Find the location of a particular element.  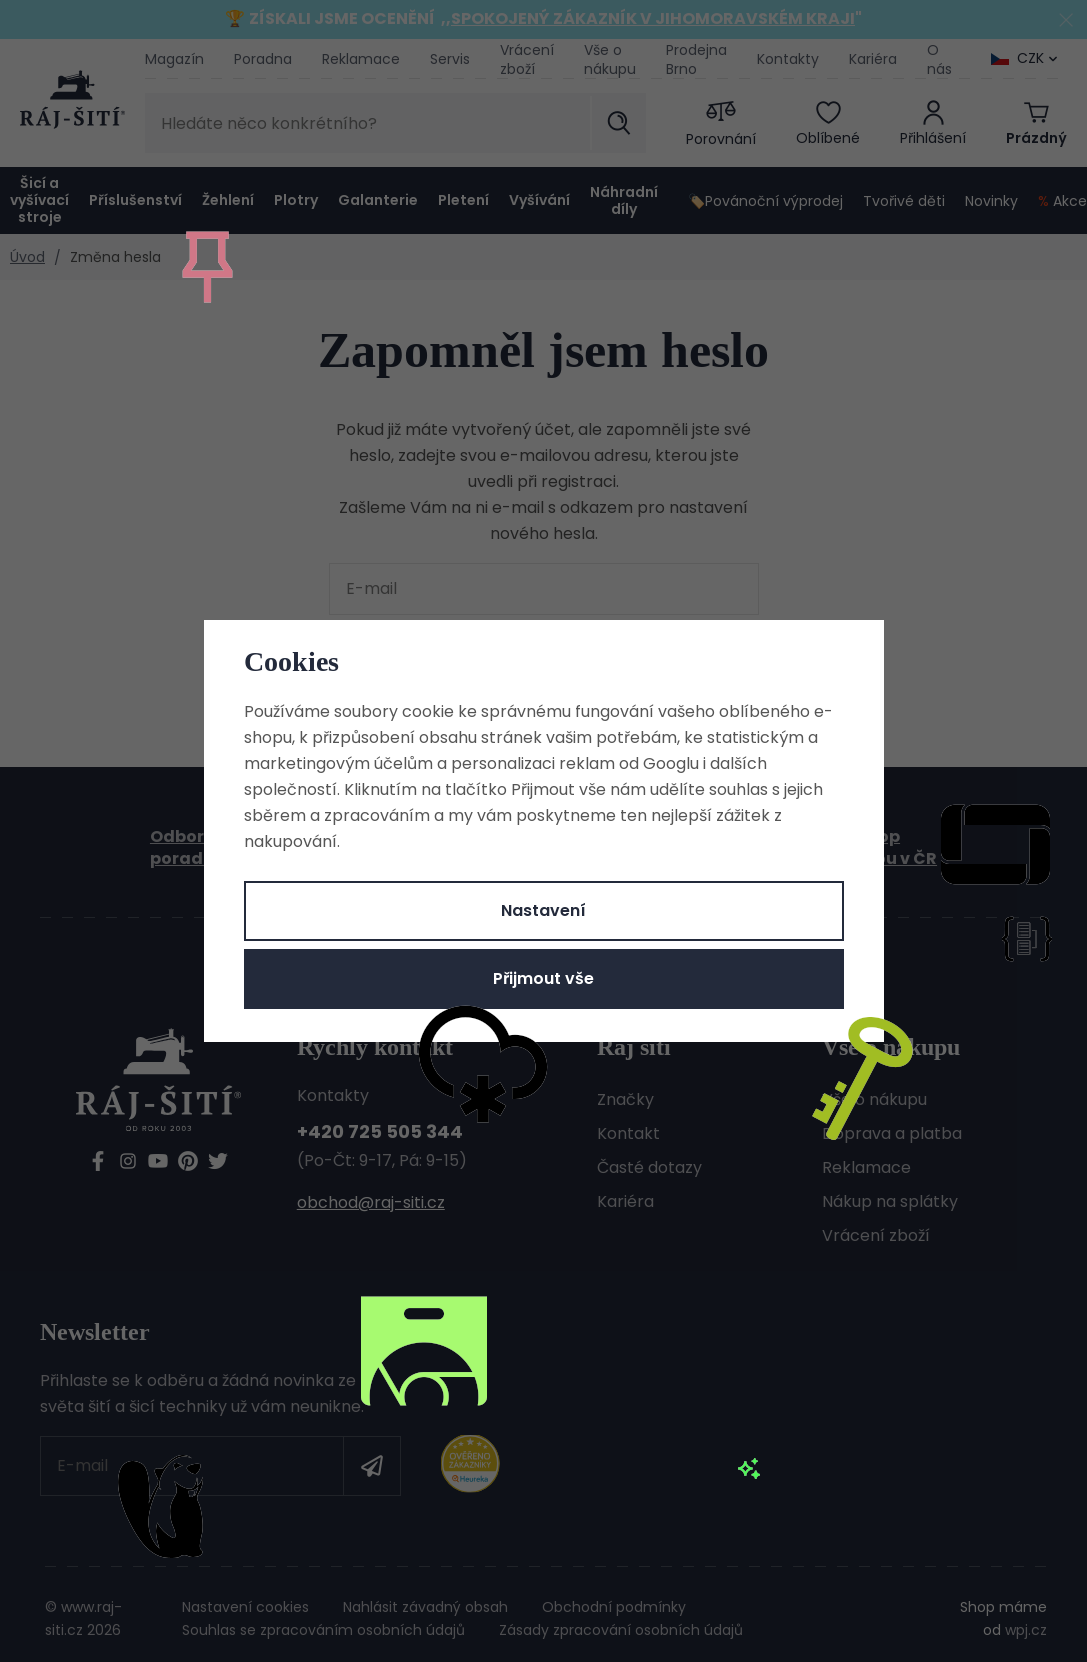

TypeORM logo - an object-relational mapping framework for TypeScript/JavaScript is located at coordinates (1027, 939).